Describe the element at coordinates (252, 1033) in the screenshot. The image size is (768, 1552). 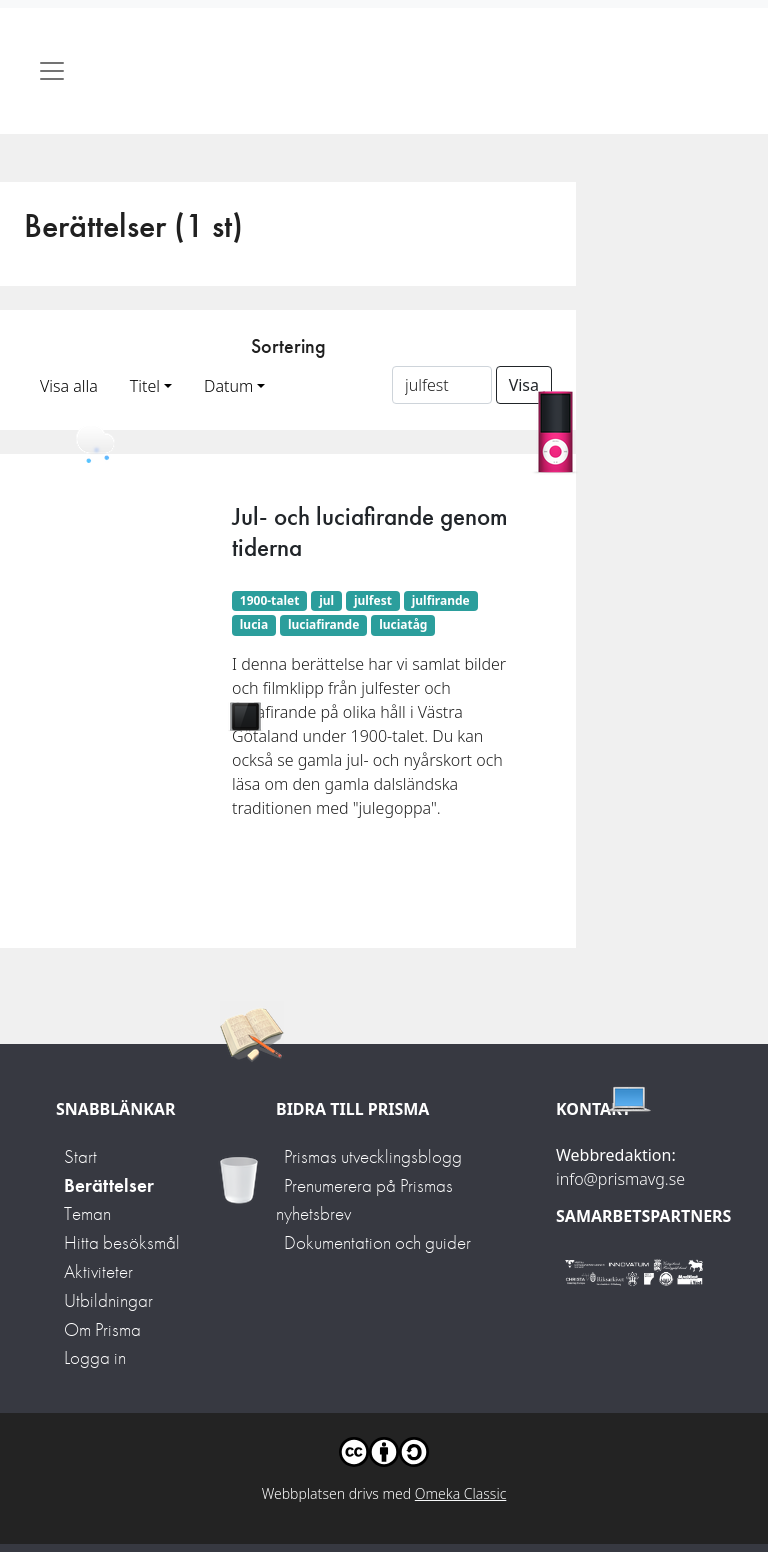
I see `access hanja character conversion tool` at that location.